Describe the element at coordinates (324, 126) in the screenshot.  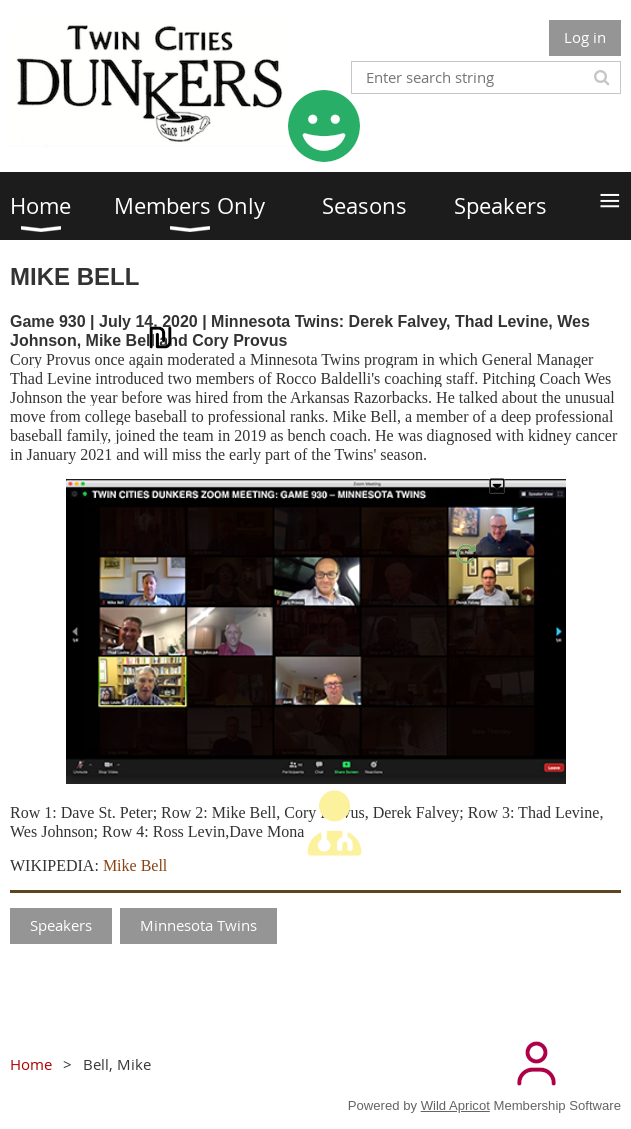
I see `add a reaction or emoji` at that location.